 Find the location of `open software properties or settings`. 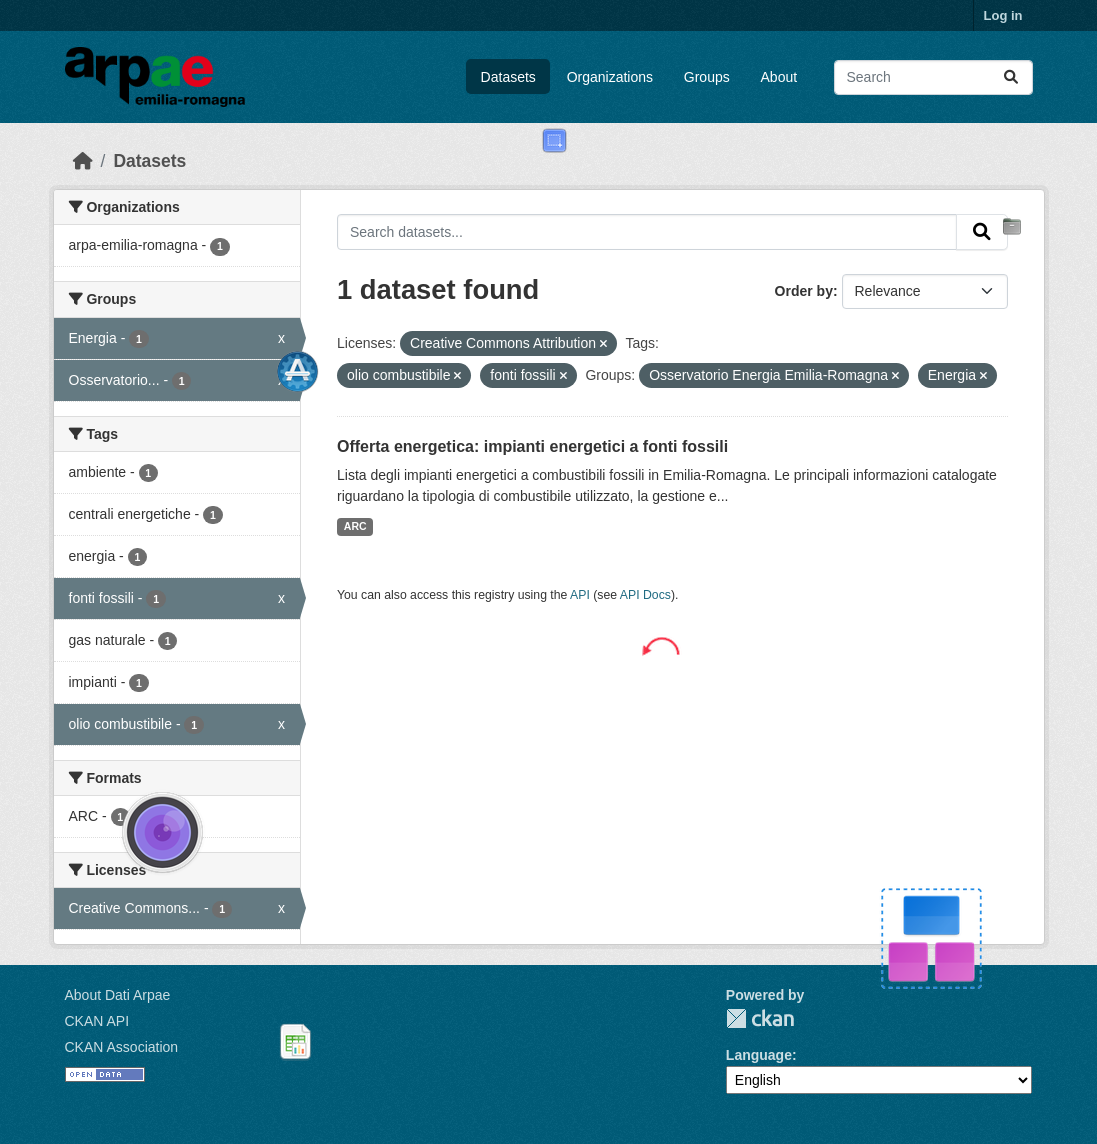

open software properties or settings is located at coordinates (297, 371).